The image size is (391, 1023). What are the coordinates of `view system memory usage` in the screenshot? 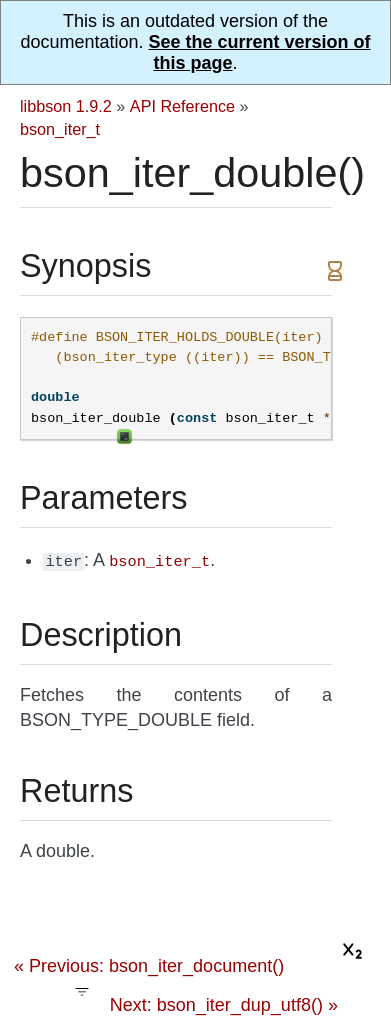 It's located at (124, 436).